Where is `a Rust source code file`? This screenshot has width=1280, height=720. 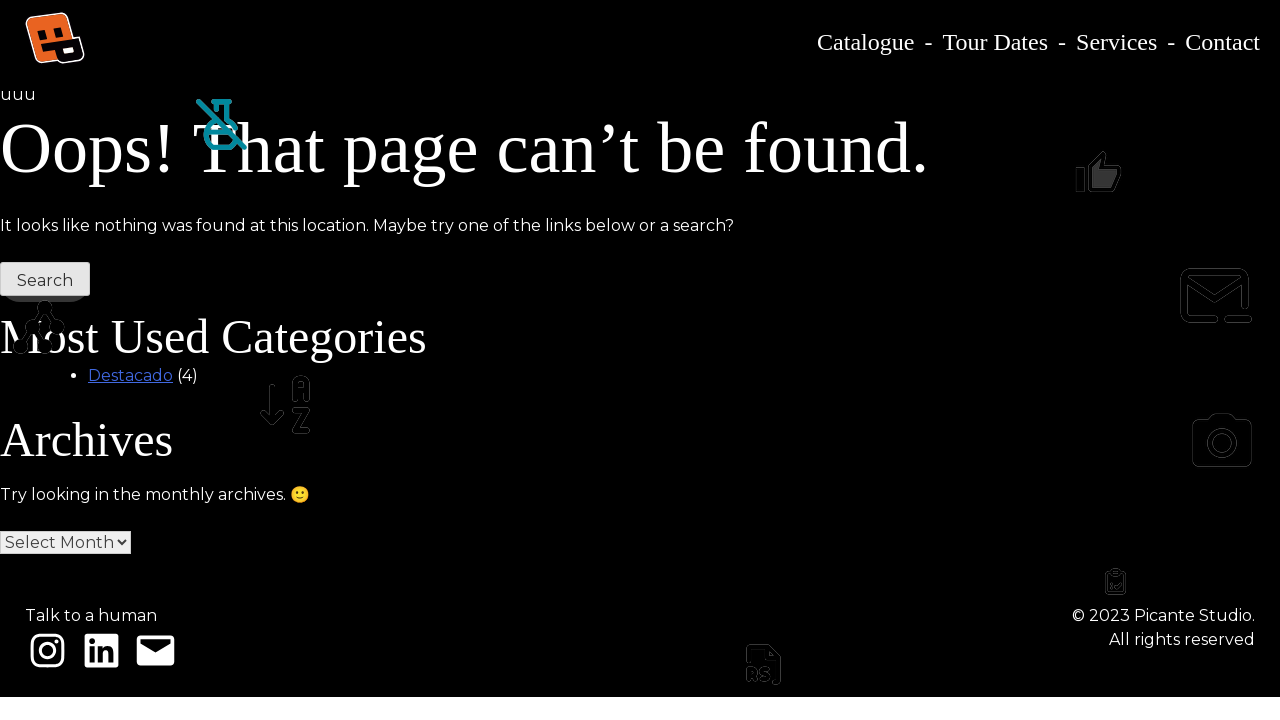 a Rust source code file is located at coordinates (763, 664).